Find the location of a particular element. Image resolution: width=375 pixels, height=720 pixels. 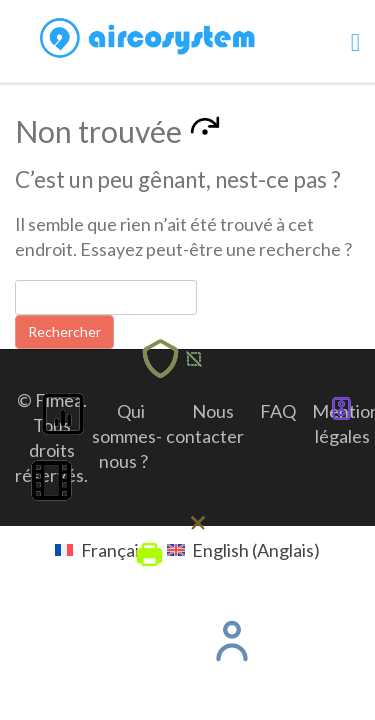

access video or movie content is located at coordinates (51, 480).